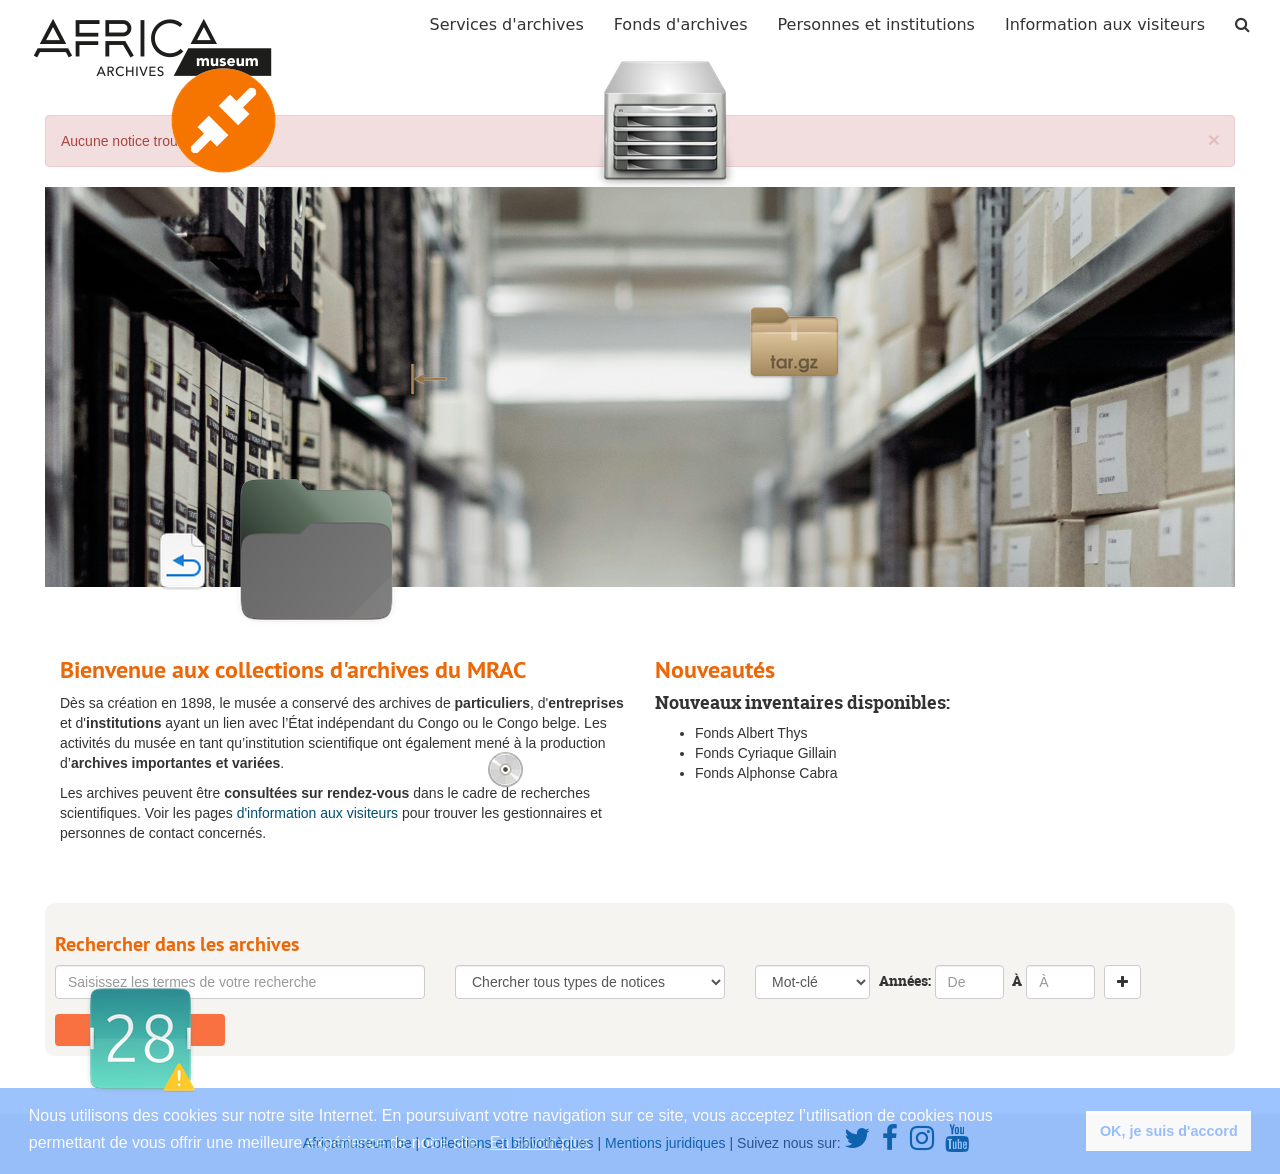  I want to click on revert document to previous version, so click(182, 560).